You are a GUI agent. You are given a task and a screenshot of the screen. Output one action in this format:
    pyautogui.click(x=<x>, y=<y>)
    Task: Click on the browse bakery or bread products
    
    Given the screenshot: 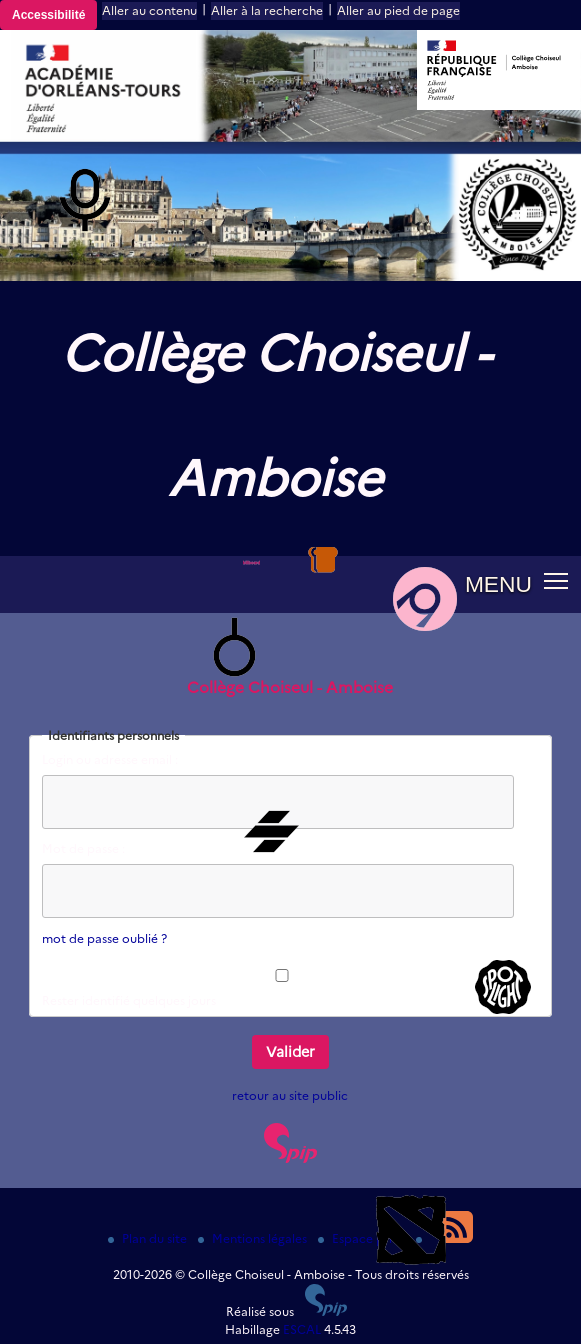 What is the action you would take?
    pyautogui.click(x=323, y=559)
    